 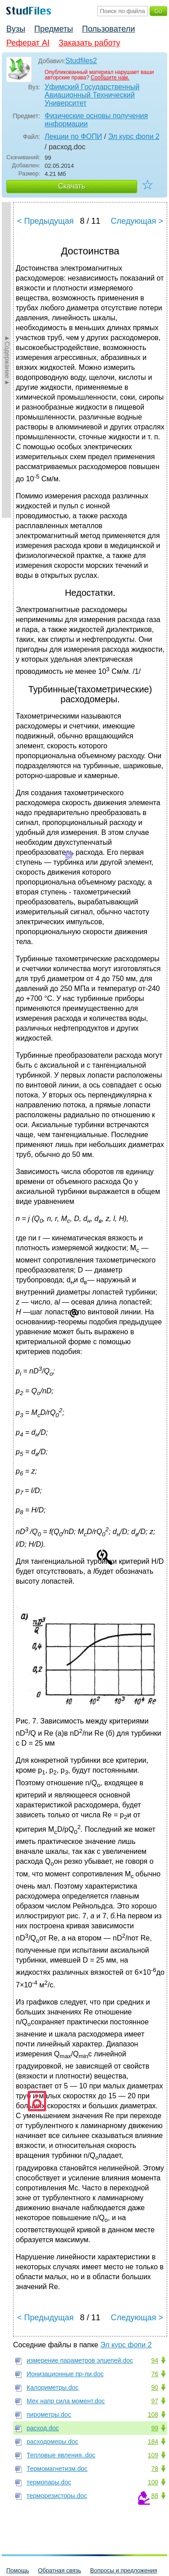 What do you see at coordinates (74, 1313) in the screenshot?
I see `enter an email address` at bounding box center [74, 1313].